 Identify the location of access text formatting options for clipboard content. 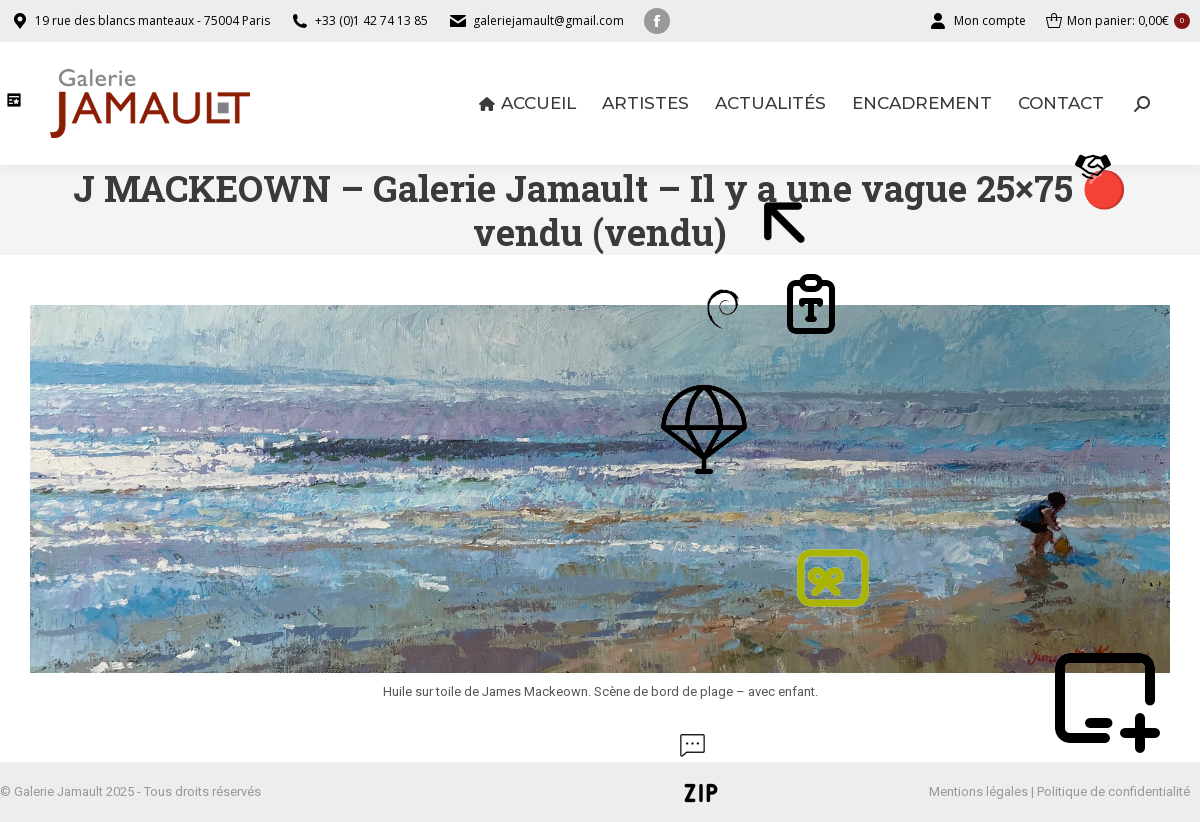
(811, 304).